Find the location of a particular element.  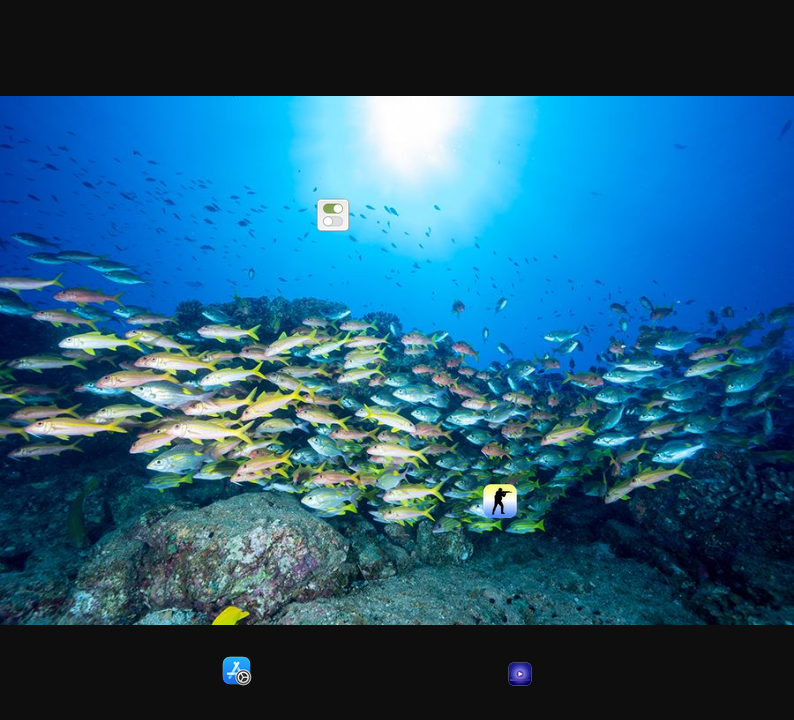

open the clip video editing app is located at coordinates (520, 674).